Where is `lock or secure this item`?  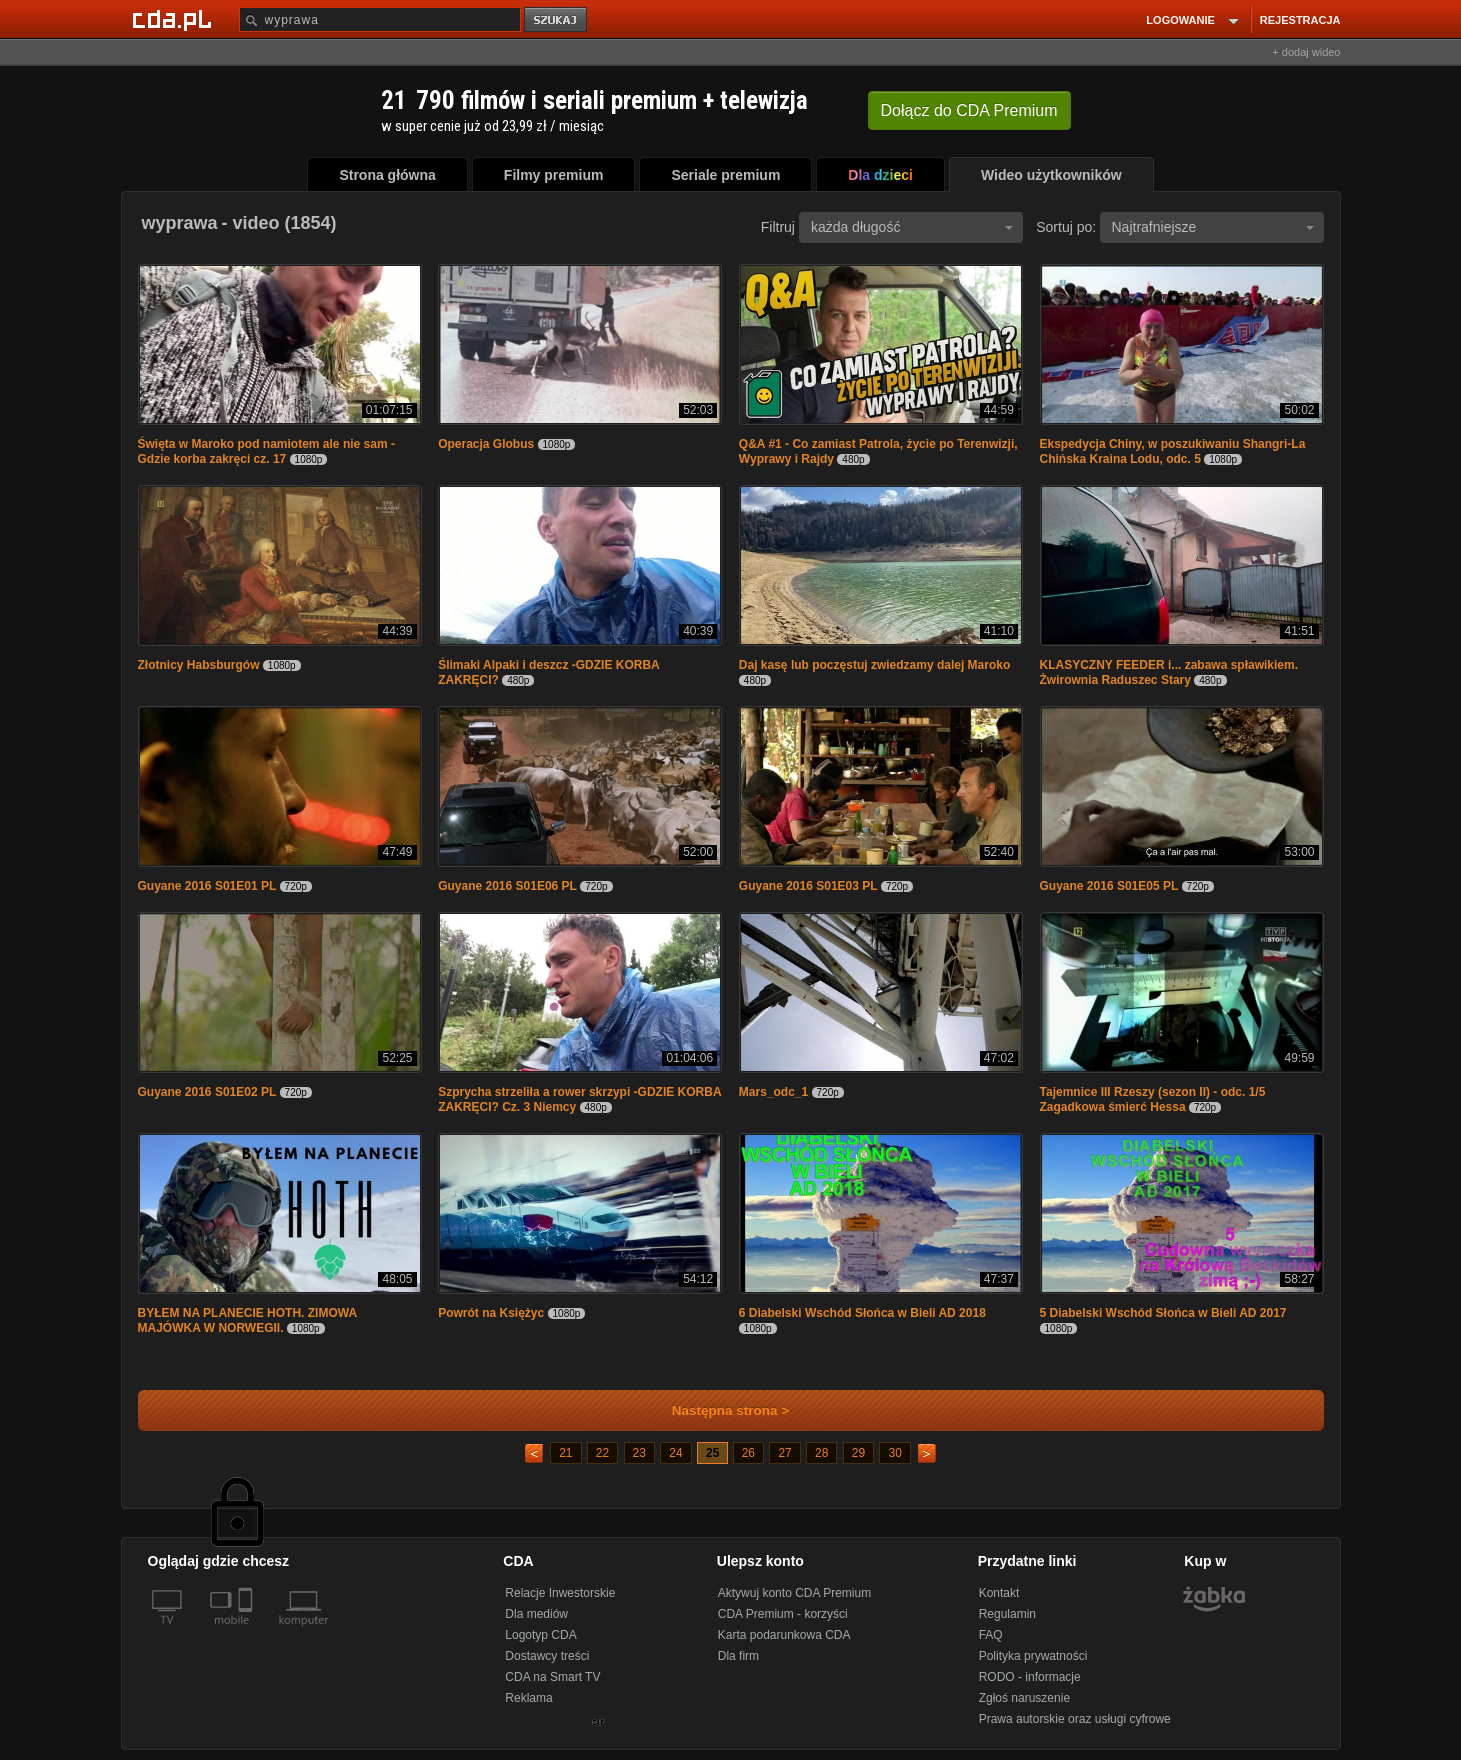 lock or secure this item is located at coordinates (237, 1513).